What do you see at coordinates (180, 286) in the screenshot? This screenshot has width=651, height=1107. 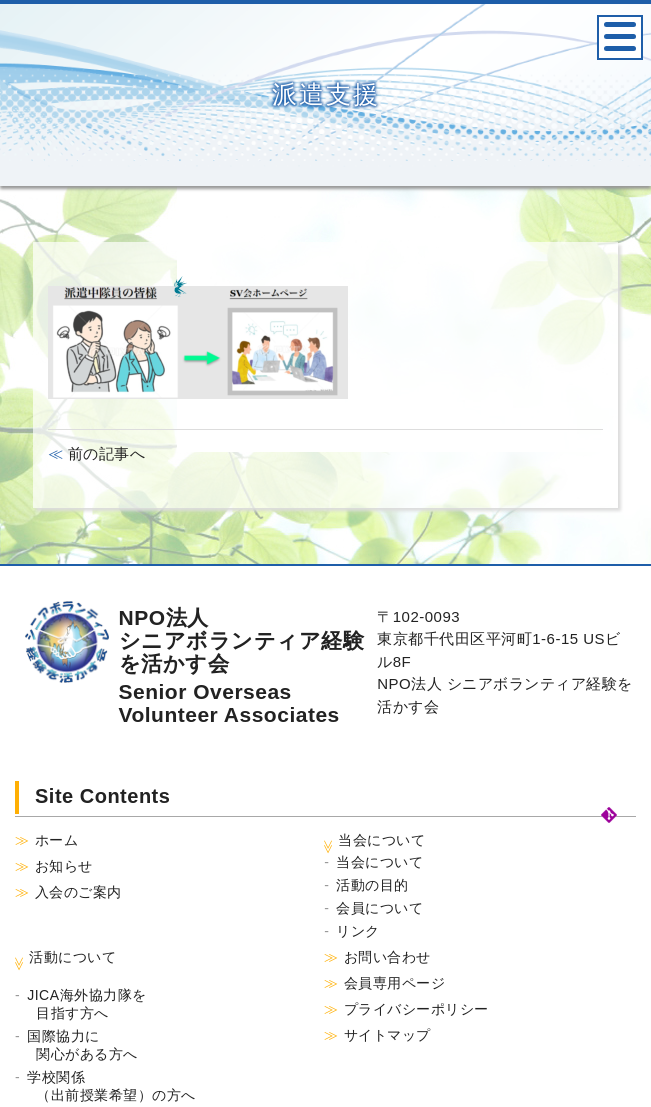 I see `CD Projekt company logo` at bounding box center [180, 286].